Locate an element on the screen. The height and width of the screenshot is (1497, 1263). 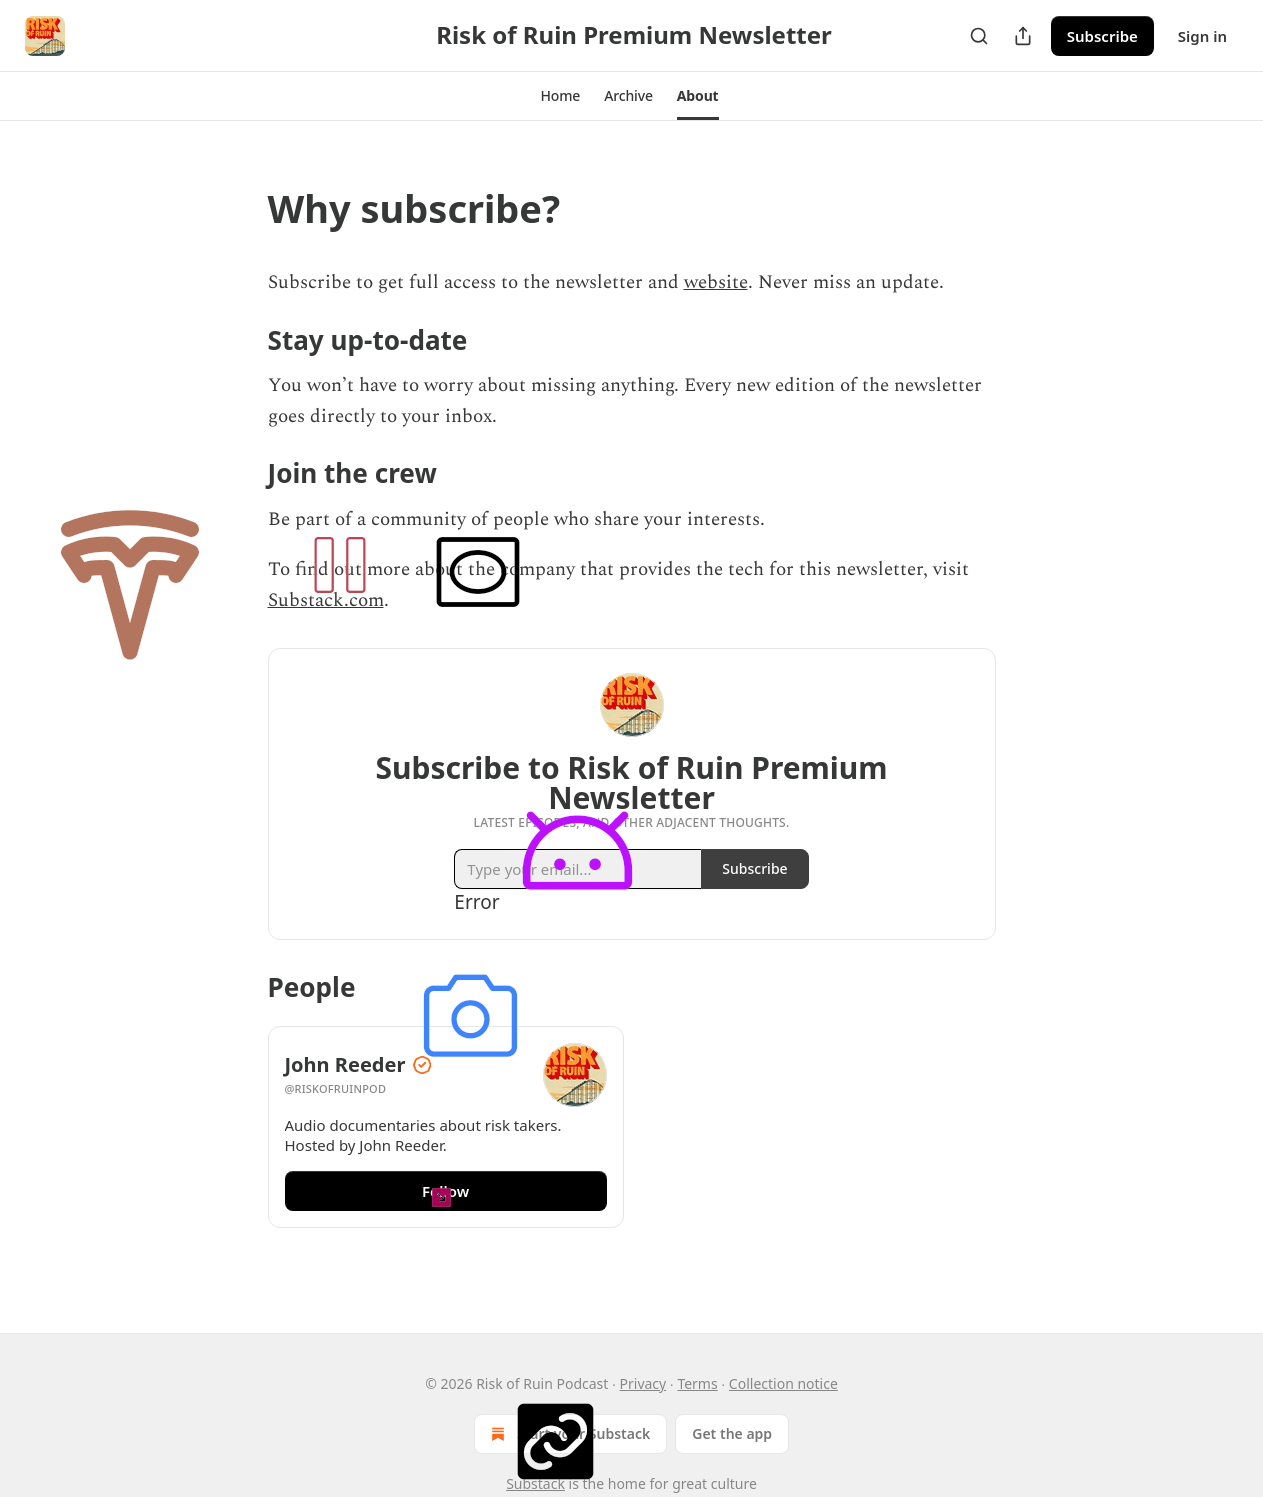
take a photo is located at coordinates (470, 1017).